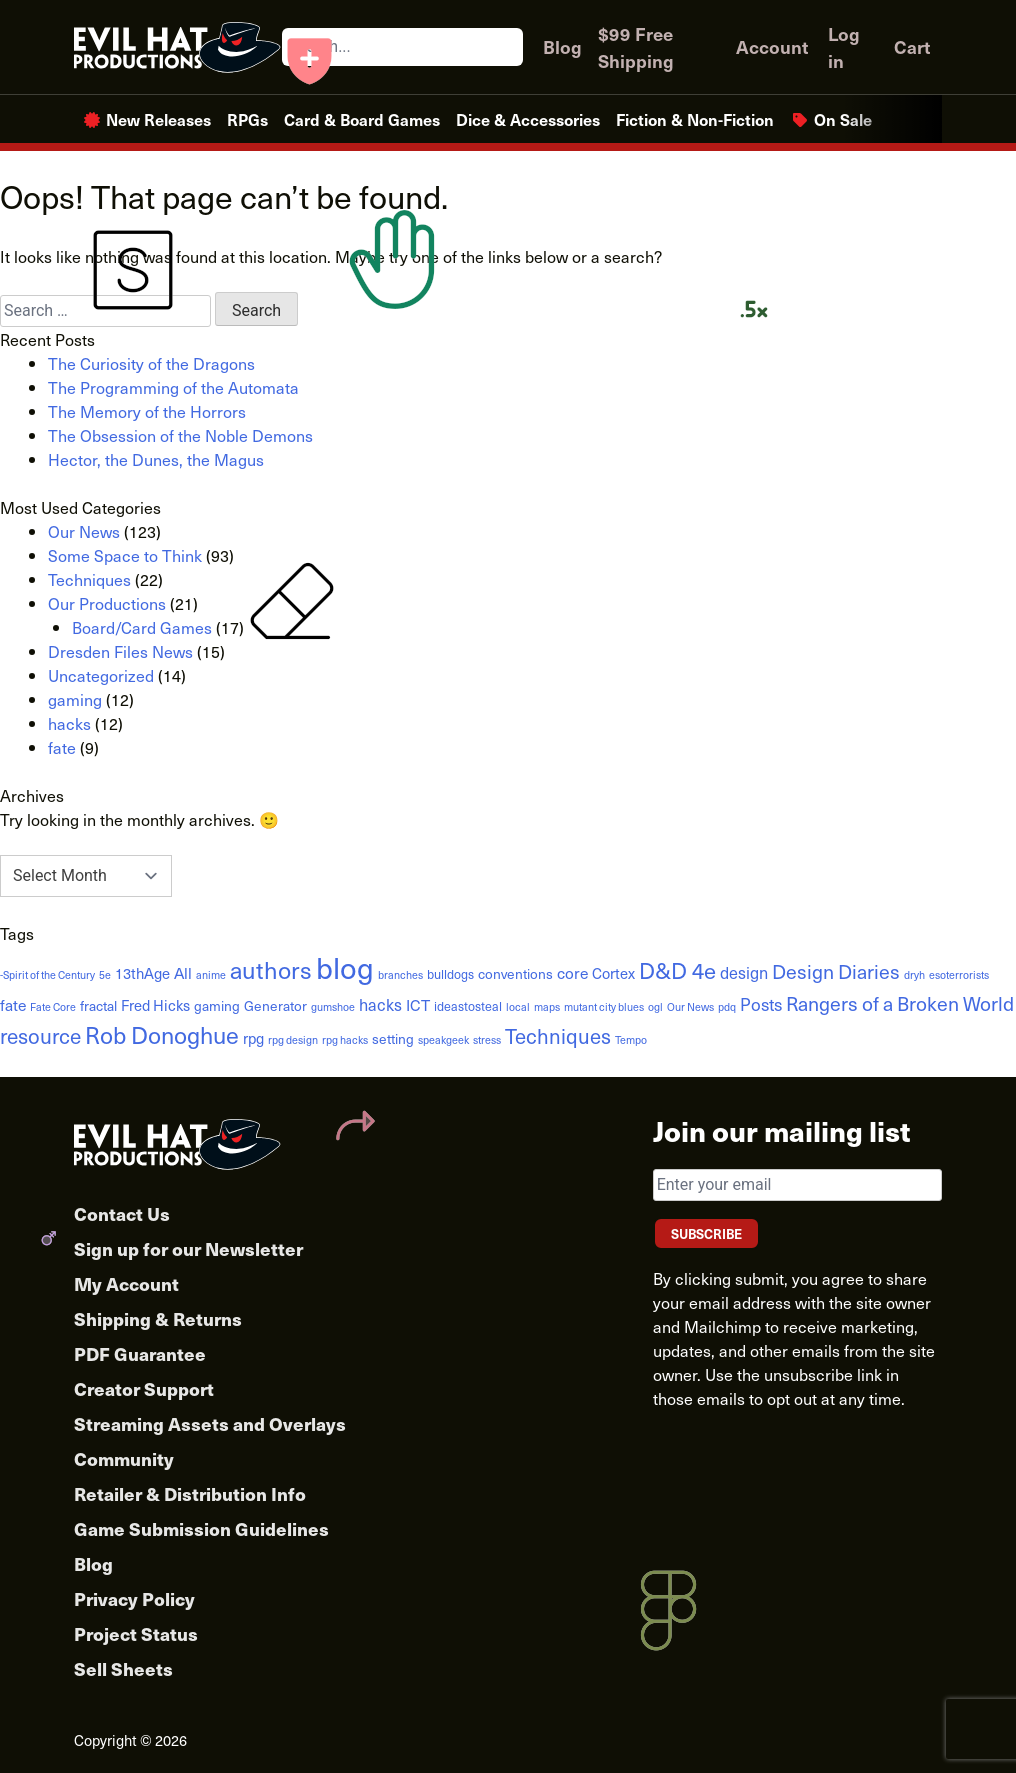  What do you see at coordinates (133, 270) in the screenshot?
I see `link to Stripe payment services` at bounding box center [133, 270].